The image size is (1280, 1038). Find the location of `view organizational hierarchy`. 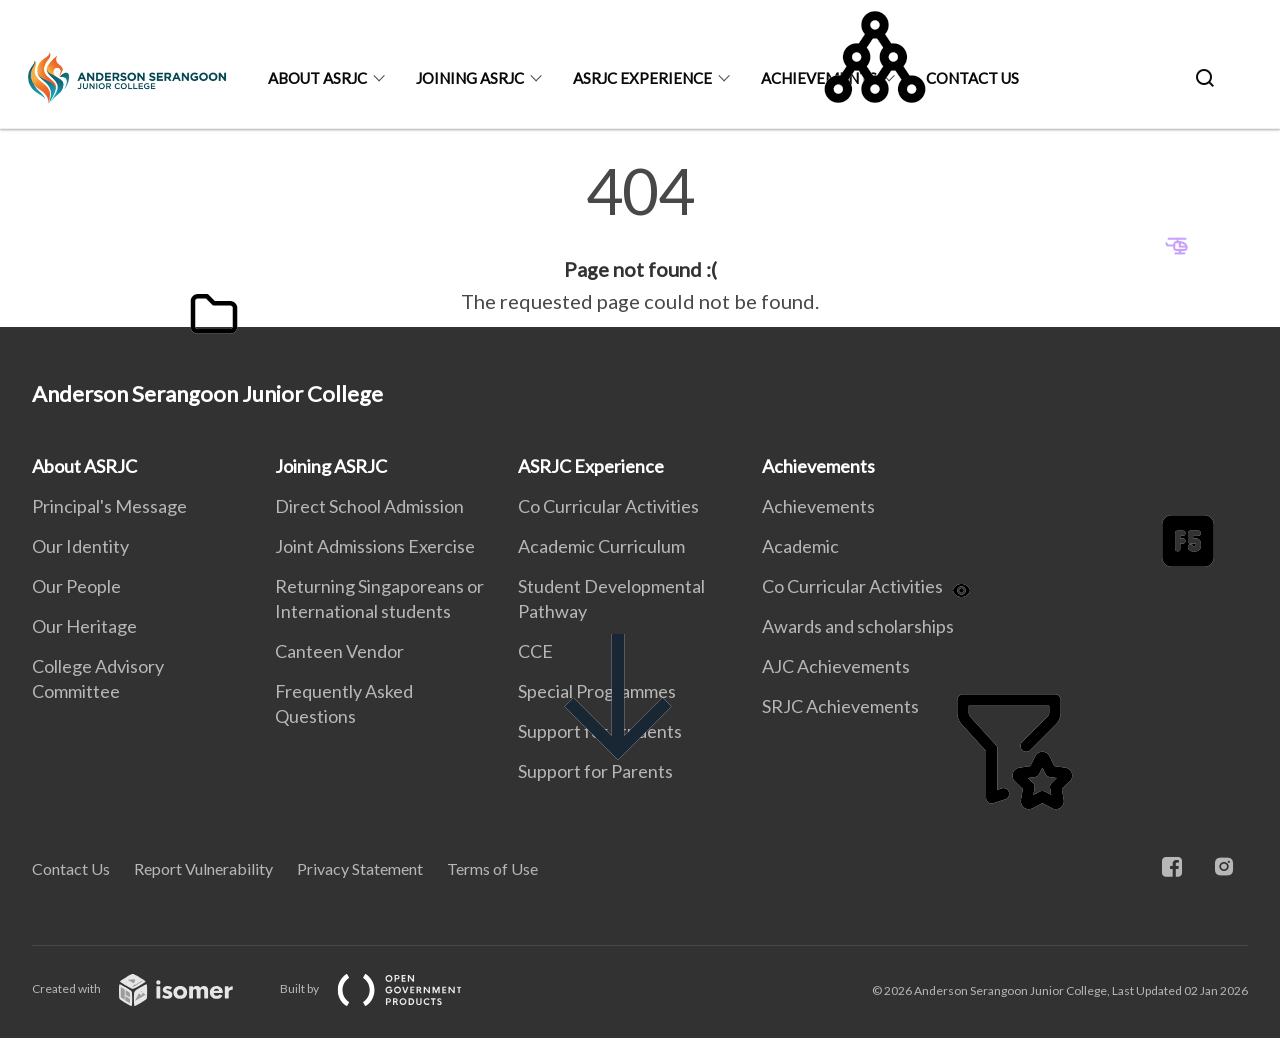

view organizational hierarchy is located at coordinates (875, 57).